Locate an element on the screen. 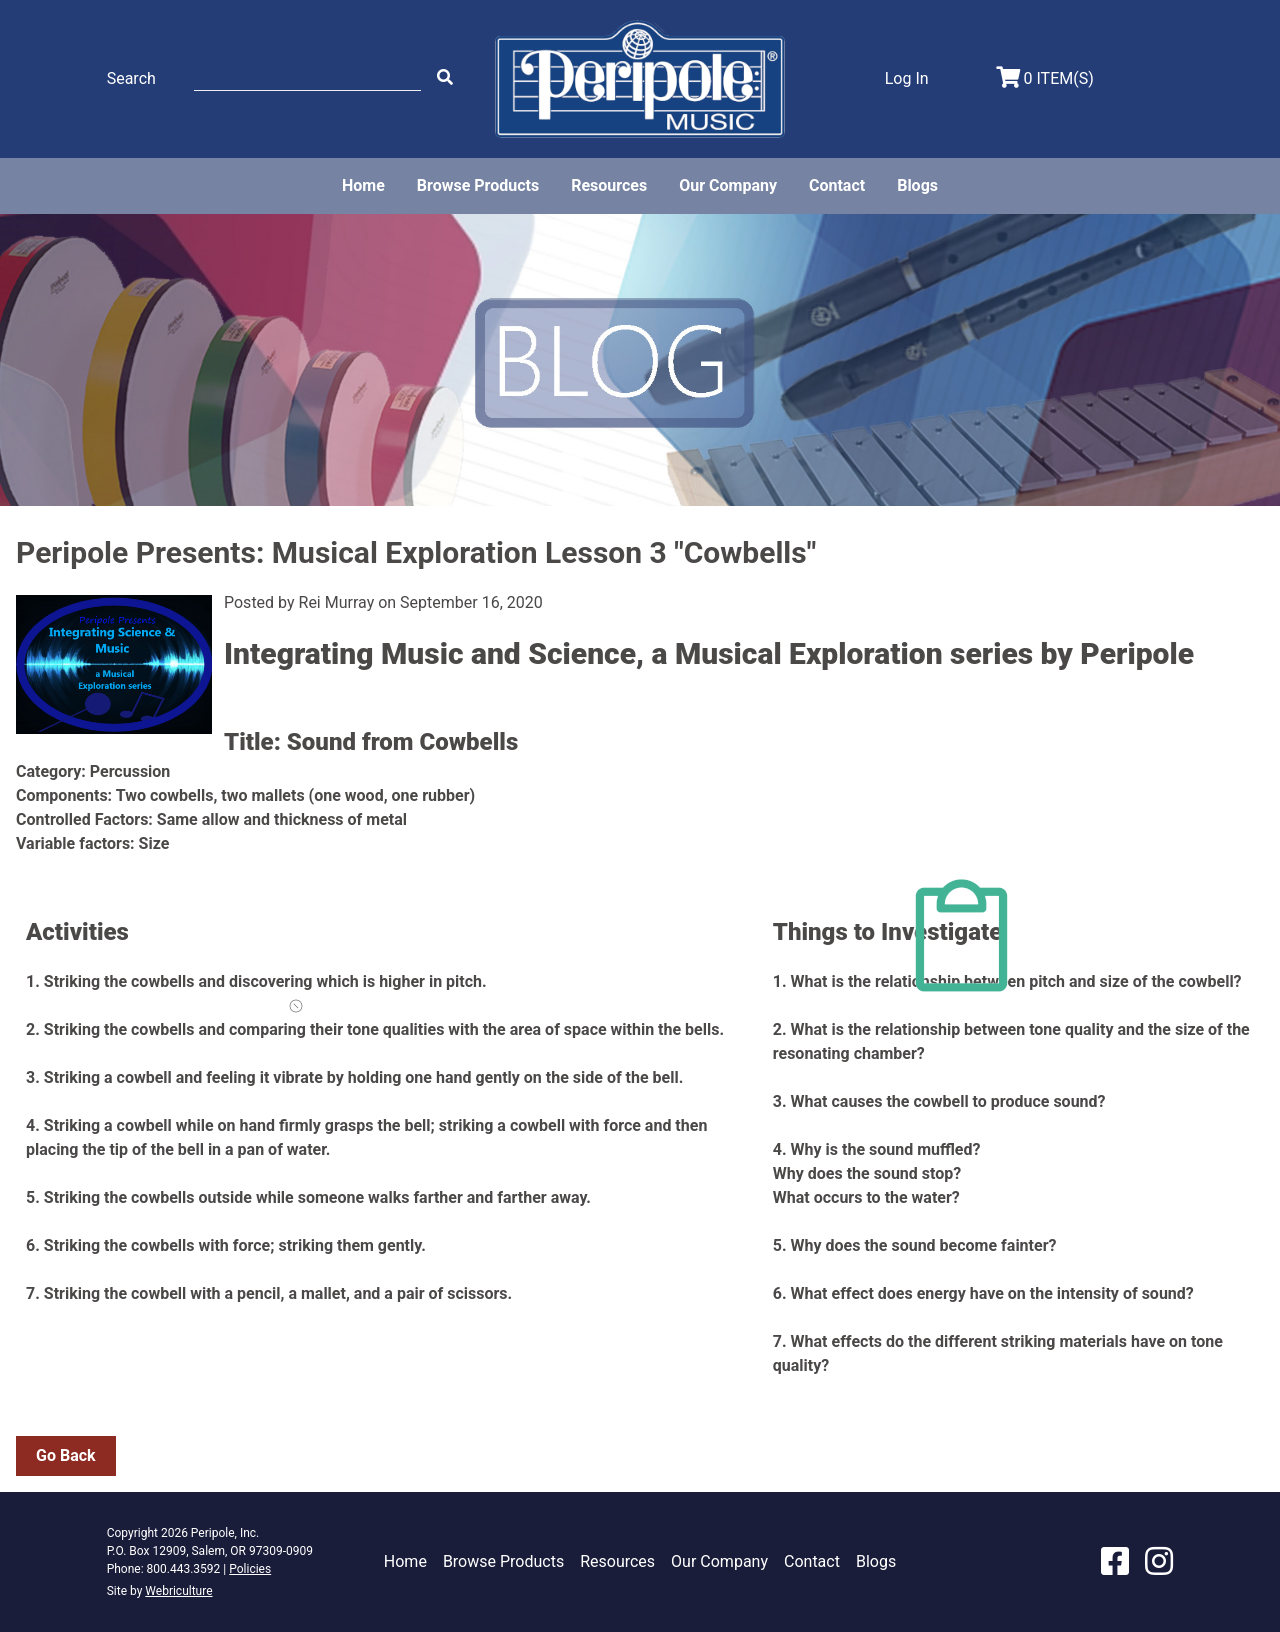 Image resolution: width=1280 pixels, height=1632 pixels. indicates a prohibited or restricted action is located at coordinates (296, 1006).